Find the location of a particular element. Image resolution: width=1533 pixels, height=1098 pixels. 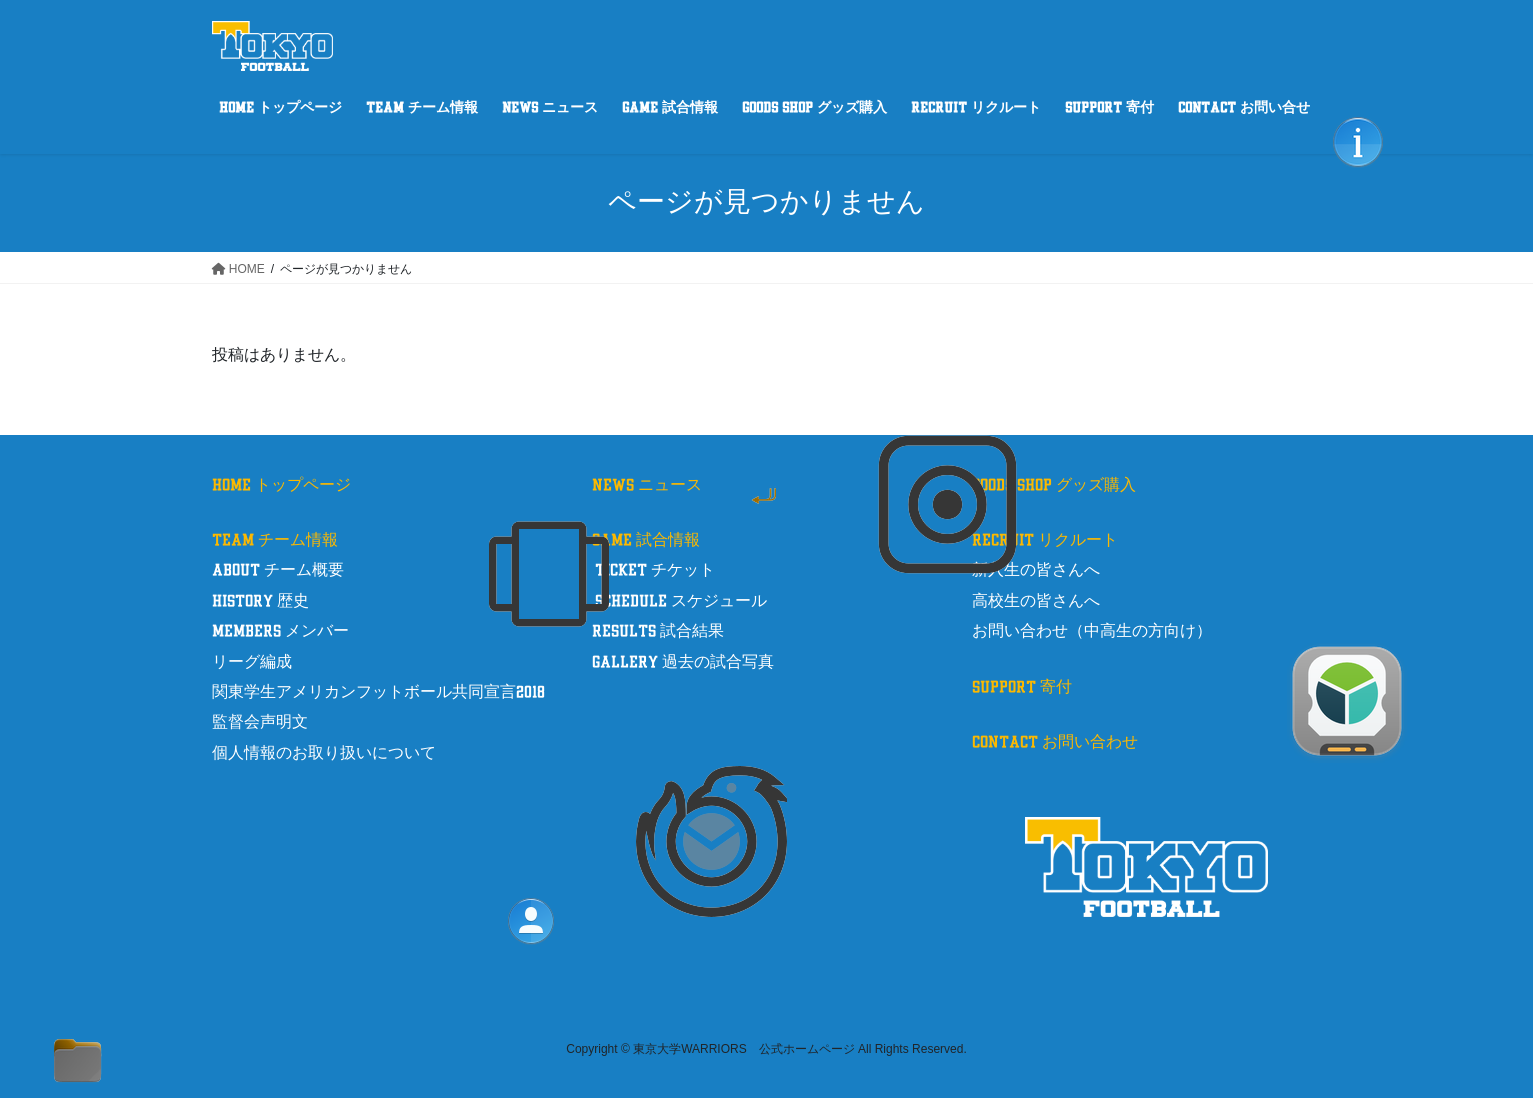

reply to all recipients of an email is located at coordinates (763, 494).